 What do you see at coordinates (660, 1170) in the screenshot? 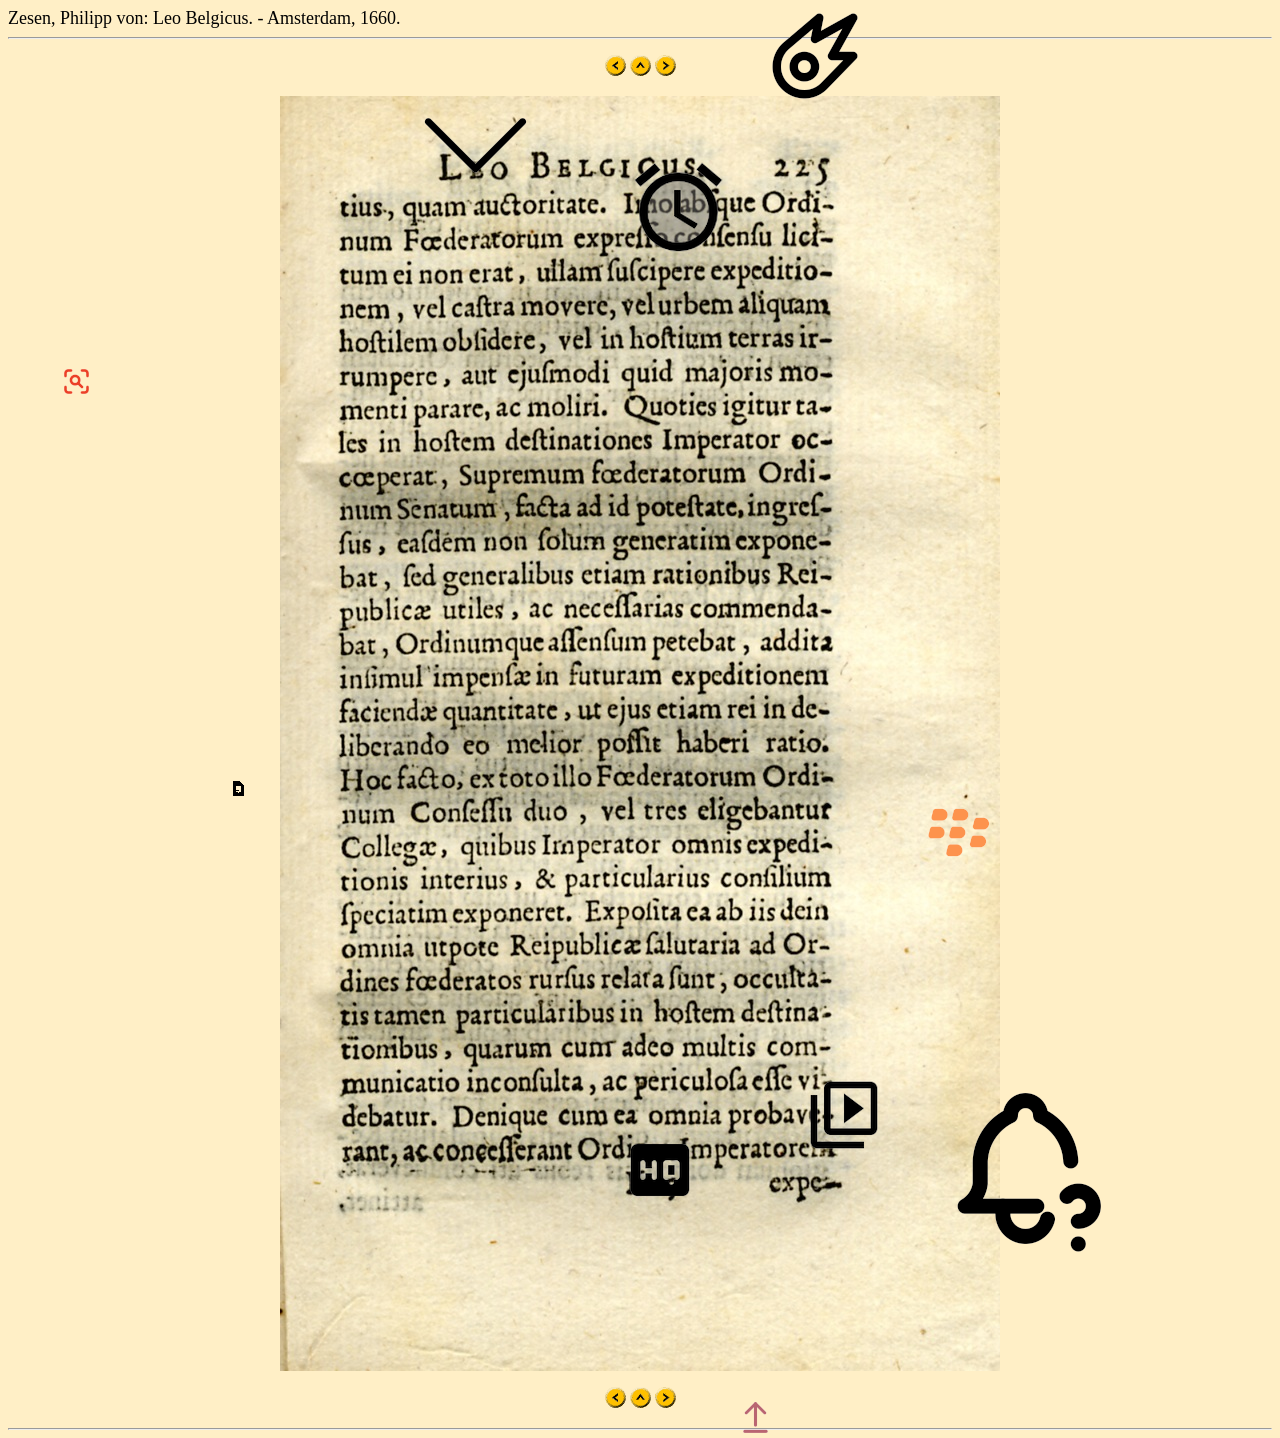
I see `switch to high quality playback mode` at bounding box center [660, 1170].